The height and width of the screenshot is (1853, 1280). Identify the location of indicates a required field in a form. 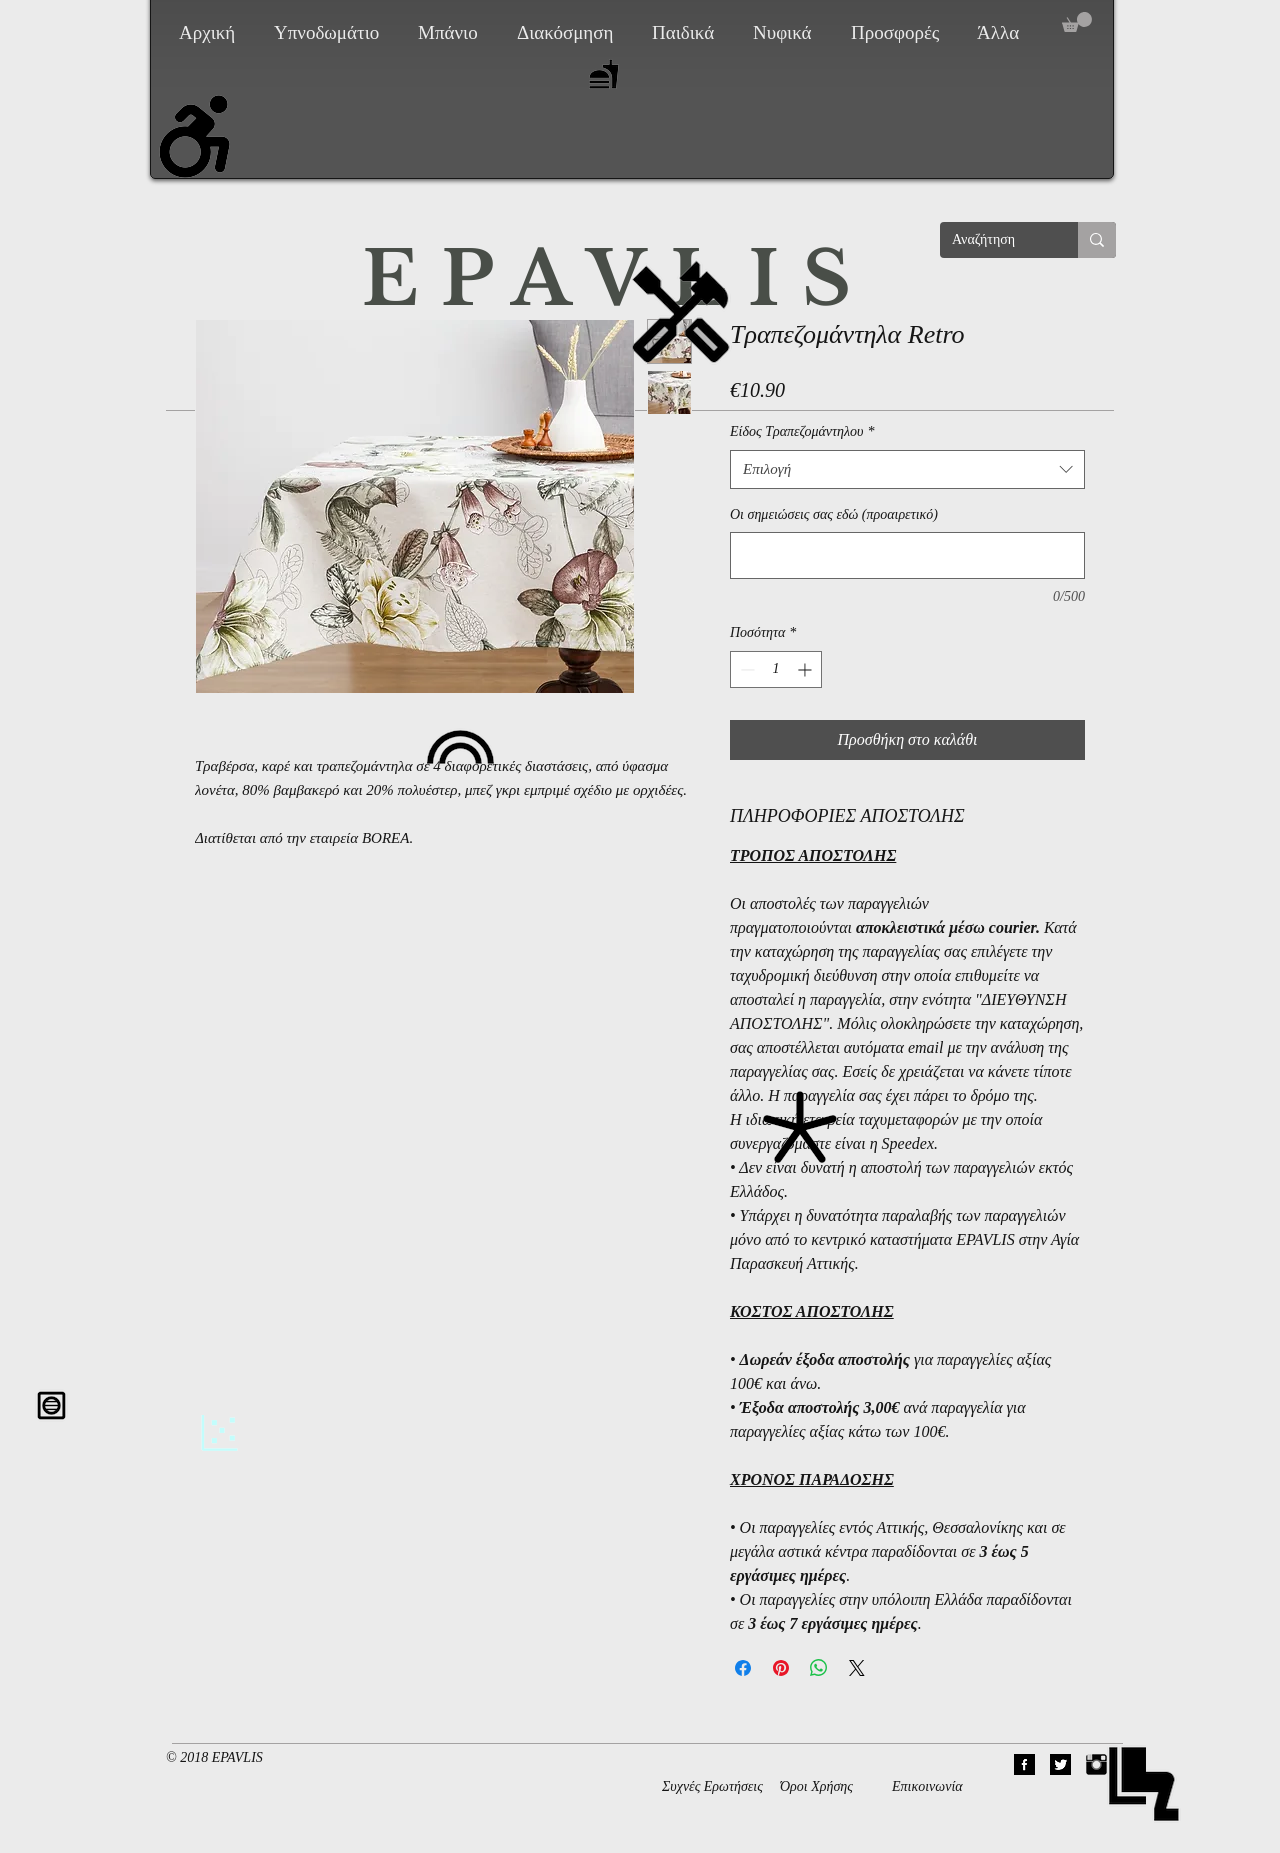
(800, 1128).